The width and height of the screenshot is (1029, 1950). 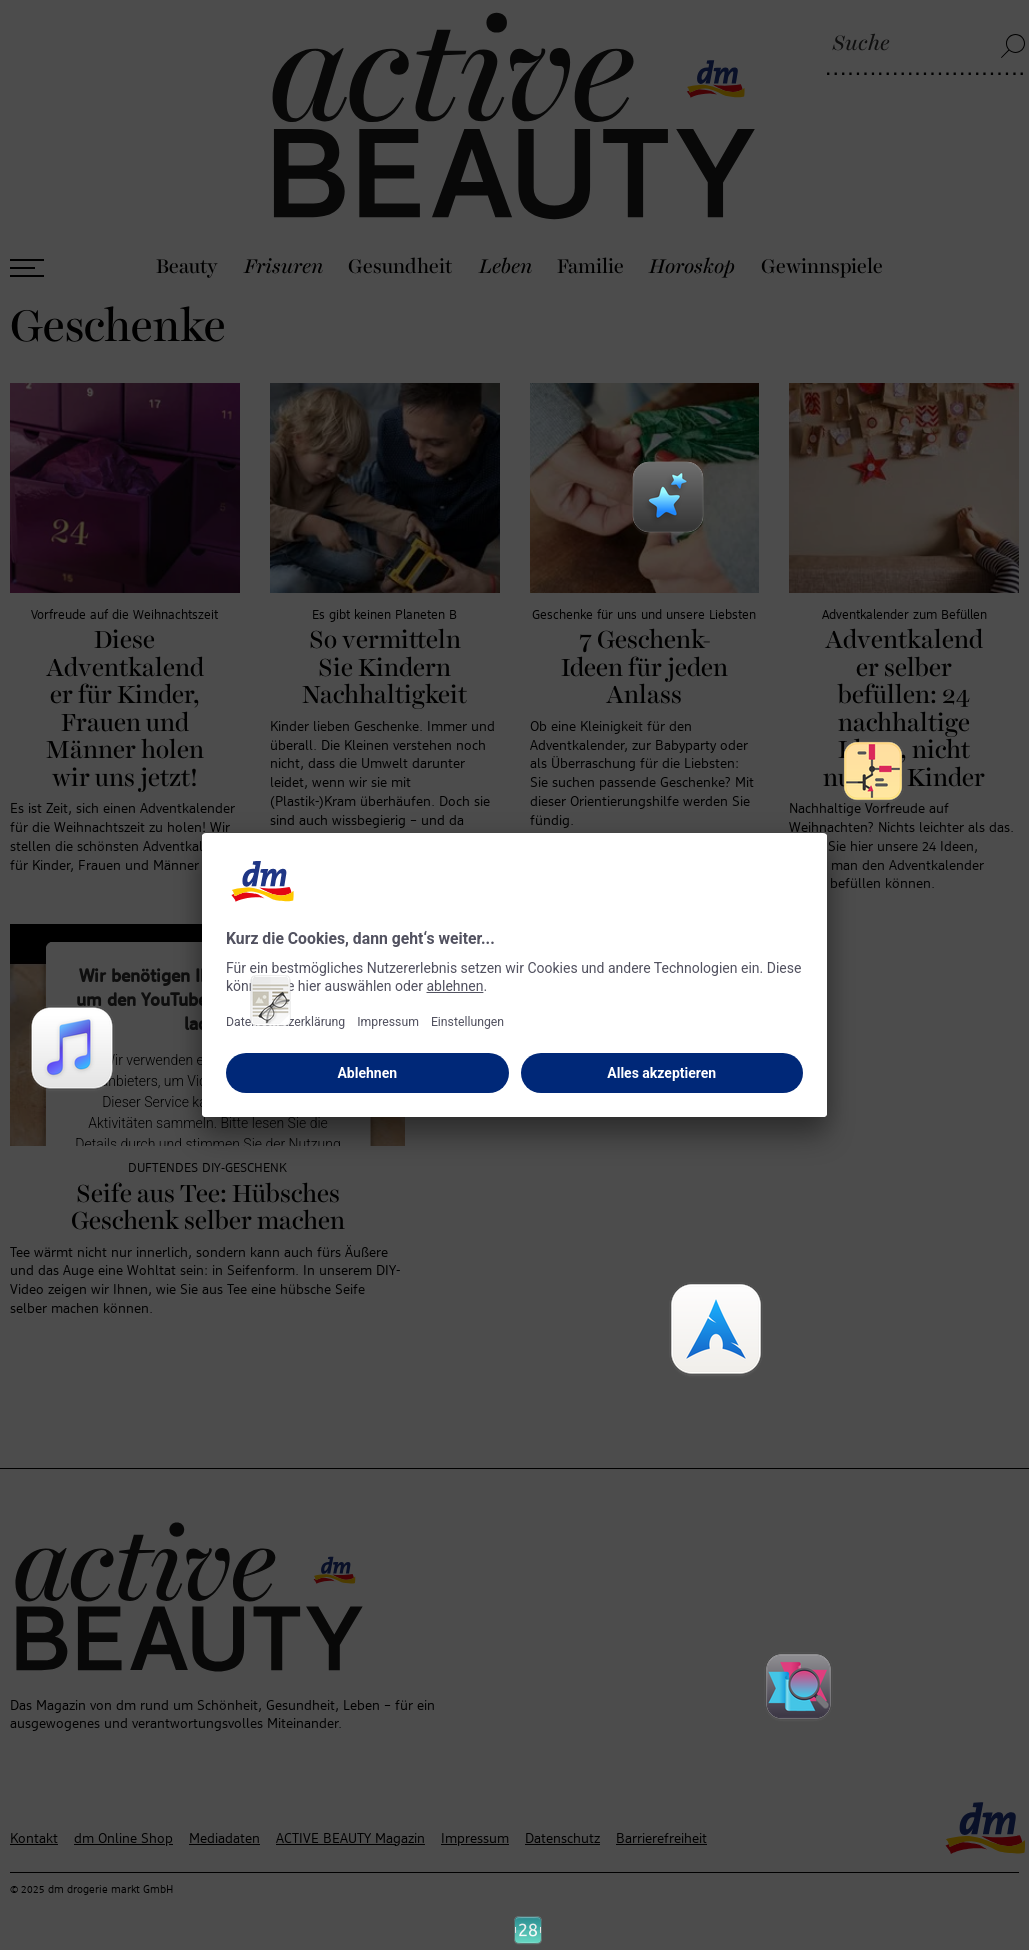 What do you see at coordinates (528, 1930) in the screenshot?
I see `open the calendar app` at bounding box center [528, 1930].